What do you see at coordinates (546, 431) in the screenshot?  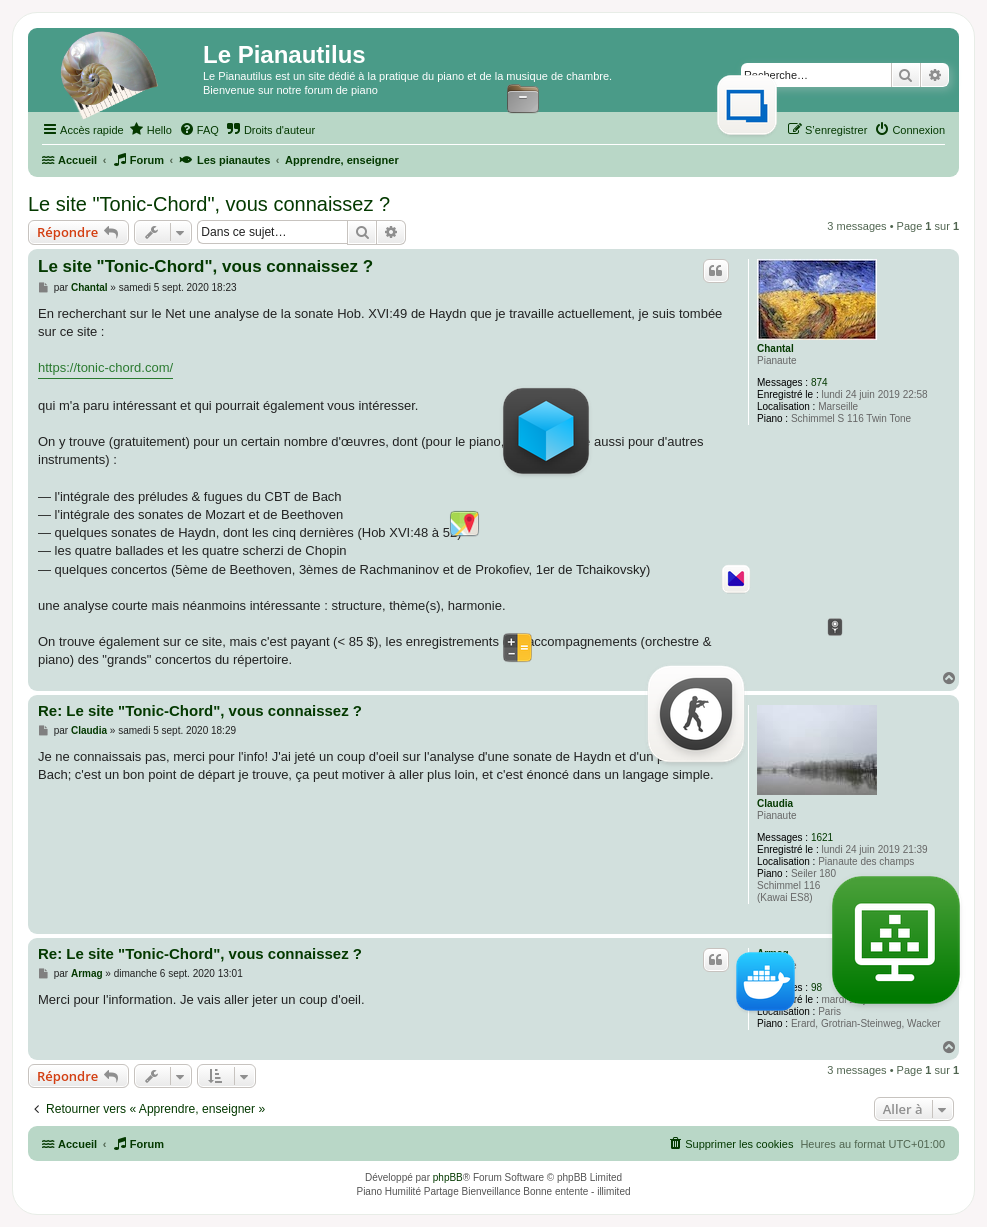 I see `open awf application` at bounding box center [546, 431].